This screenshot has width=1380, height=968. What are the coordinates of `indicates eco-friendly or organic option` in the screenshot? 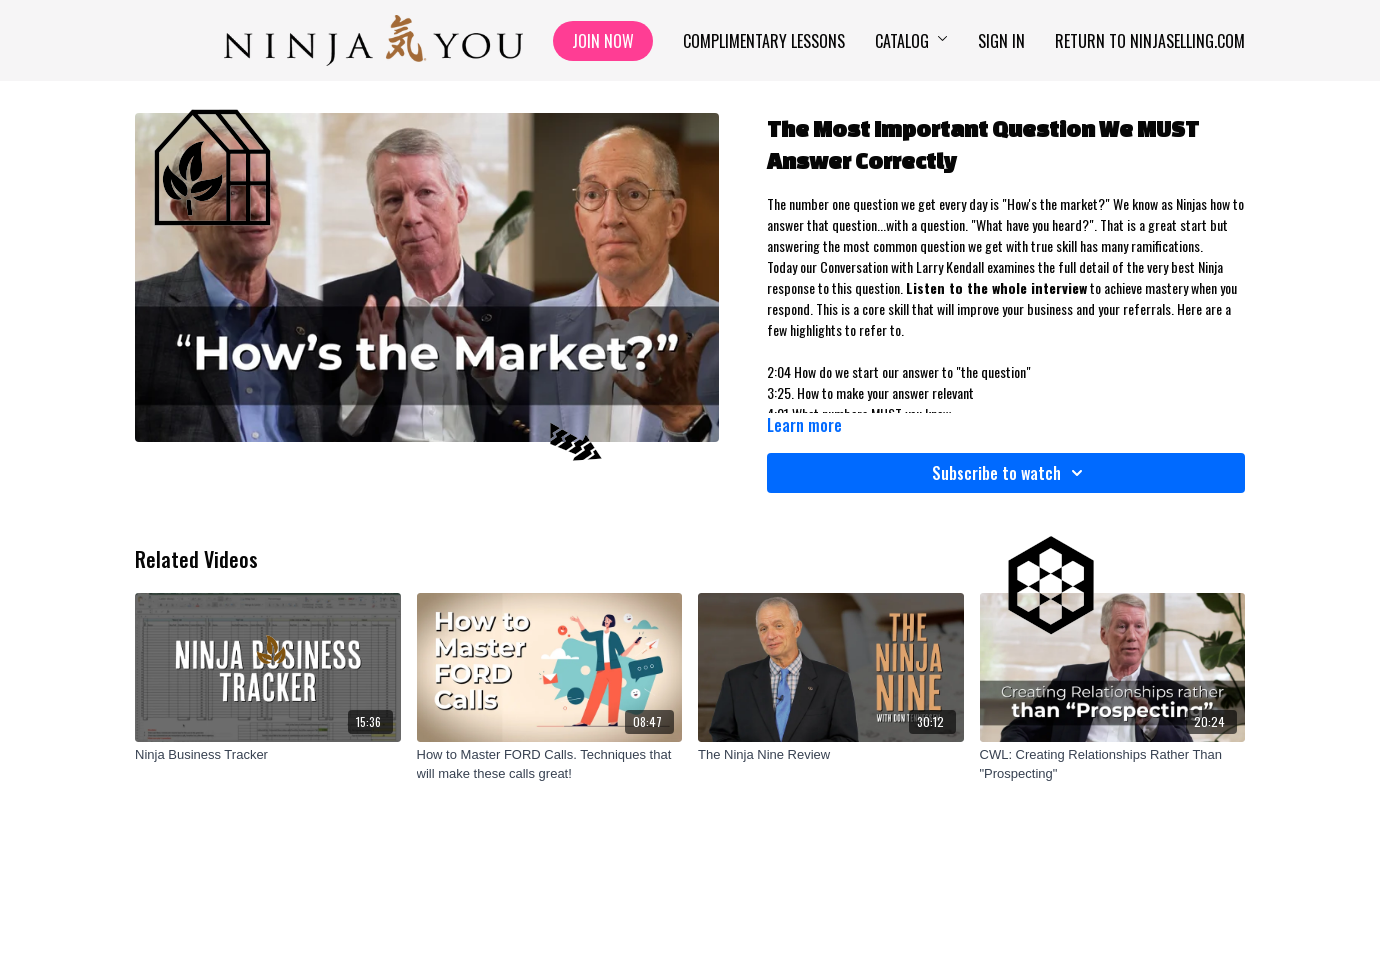 It's located at (271, 649).